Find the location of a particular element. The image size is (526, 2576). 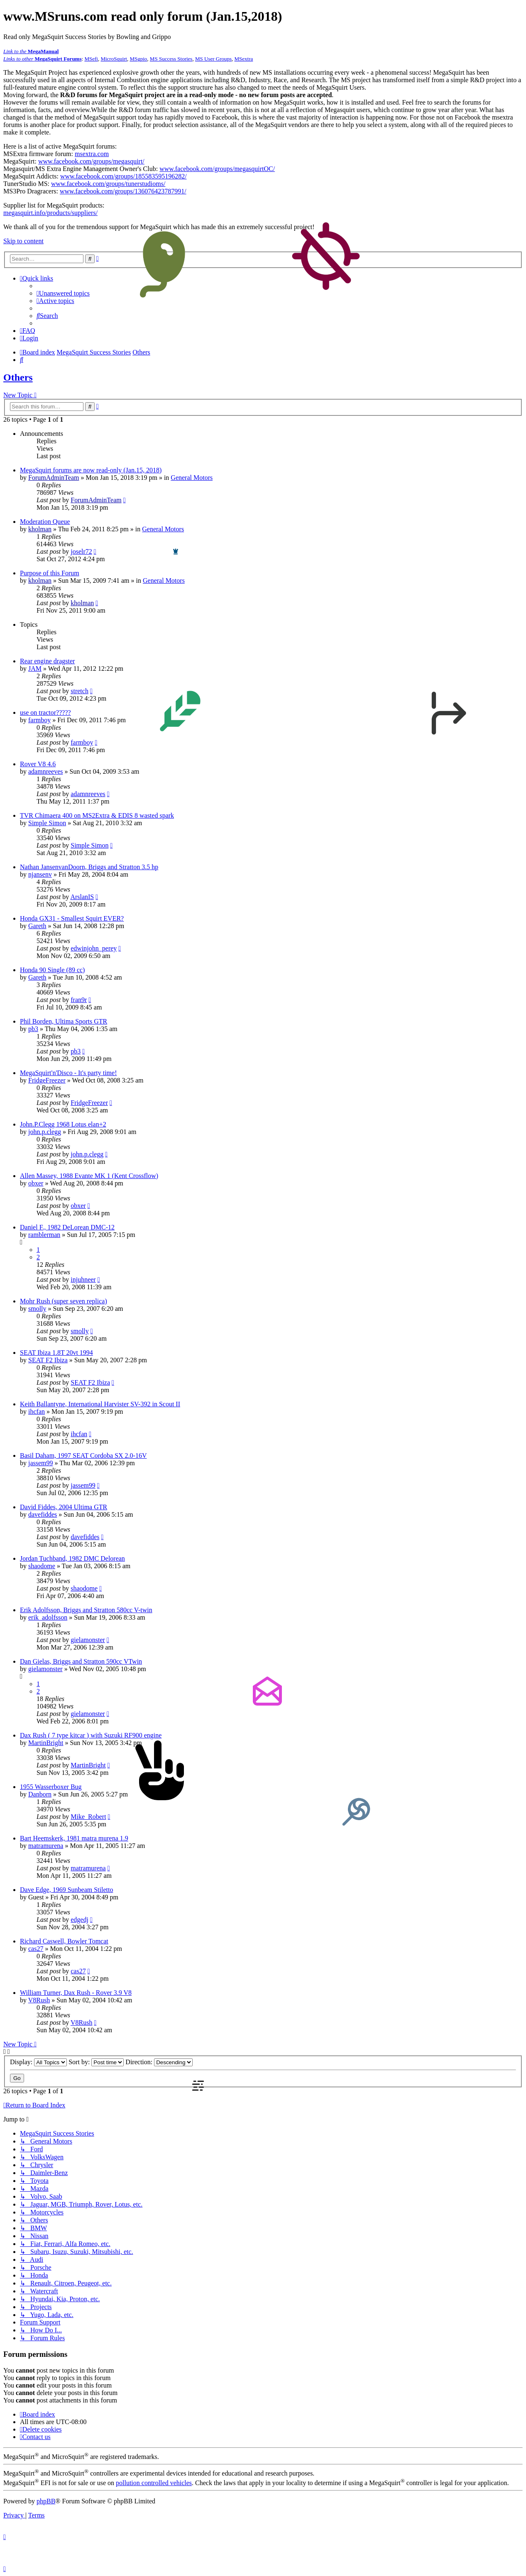

compose a new post or message is located at coordinates (180, 711).